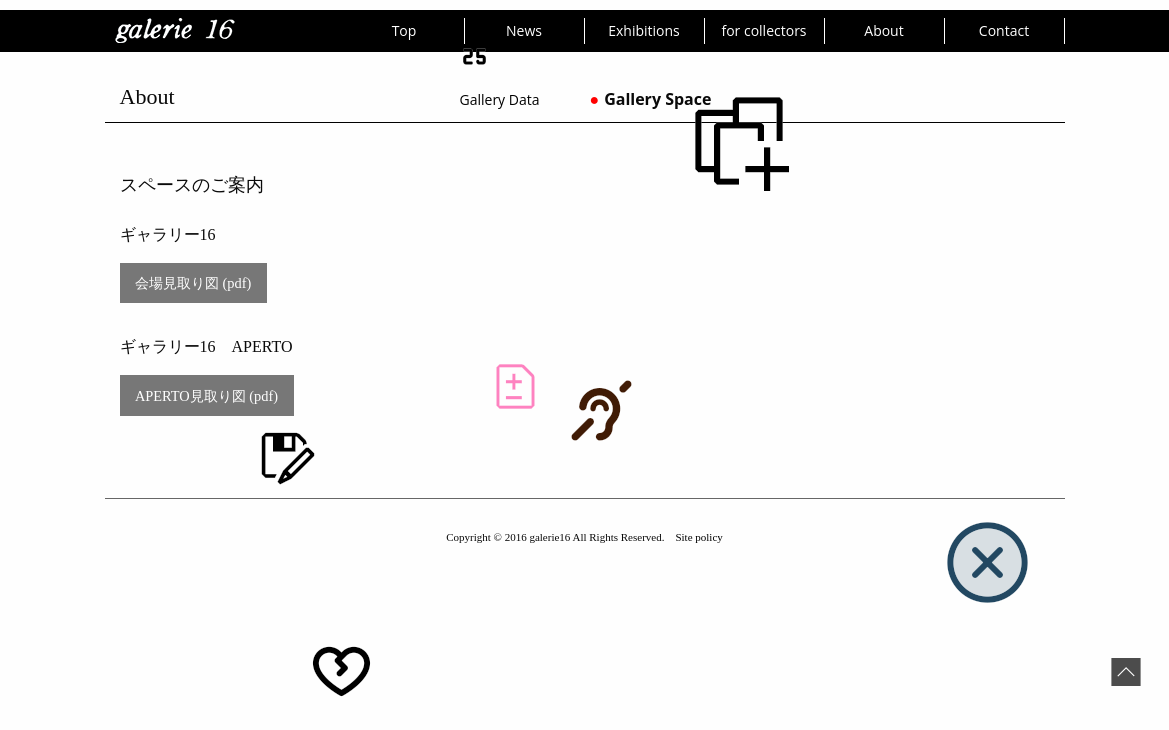  What do you see at coordinates (739, 141) in the screenshot?
I see `create a new collection` at bounding box center [739, 141].